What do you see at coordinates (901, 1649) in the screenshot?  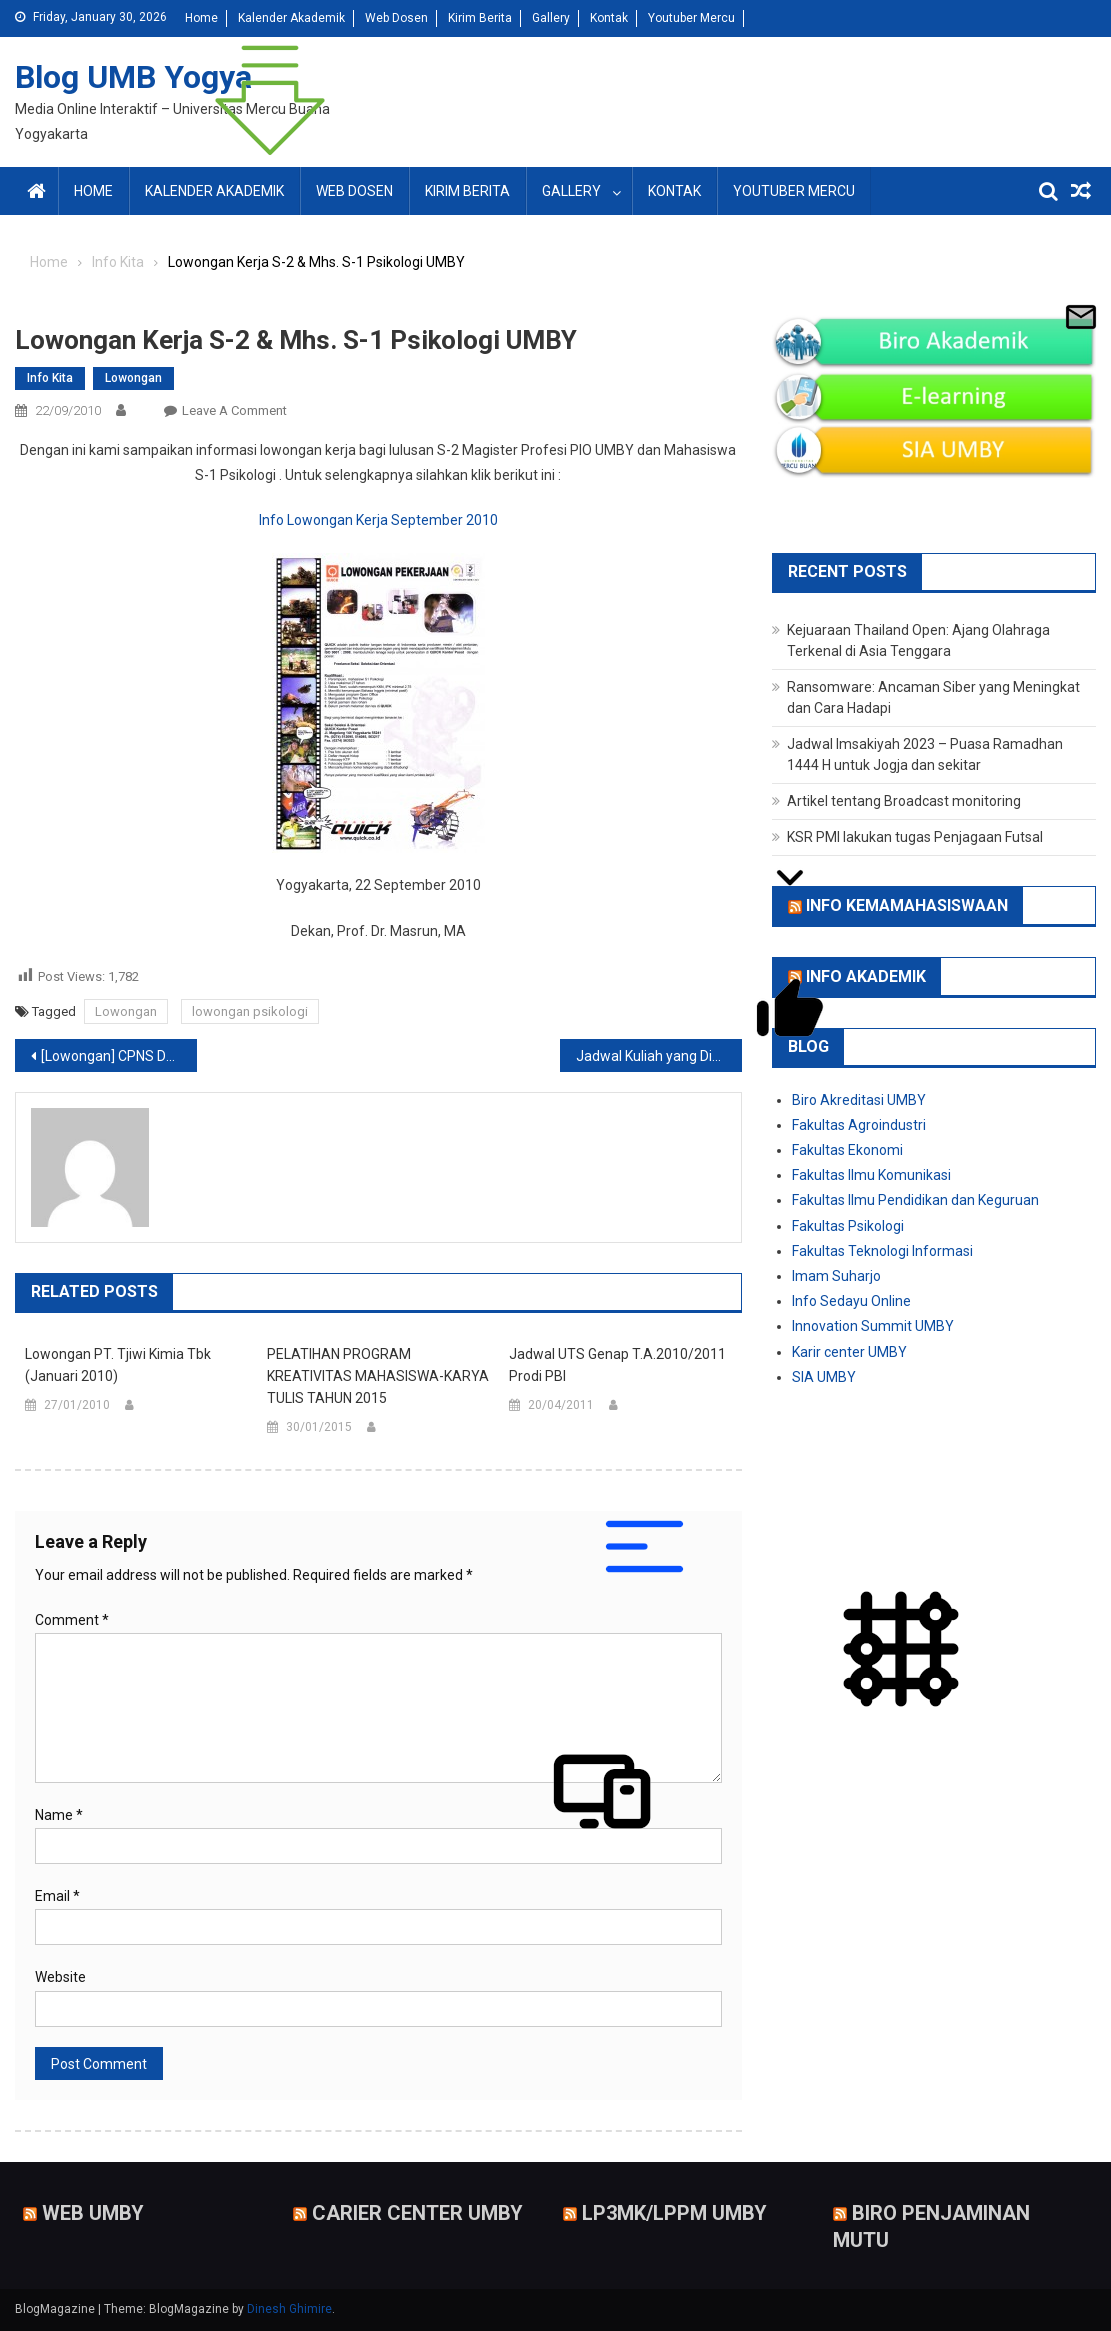 I see `view data points on a grid chart` at bounding box center [901, 1649].